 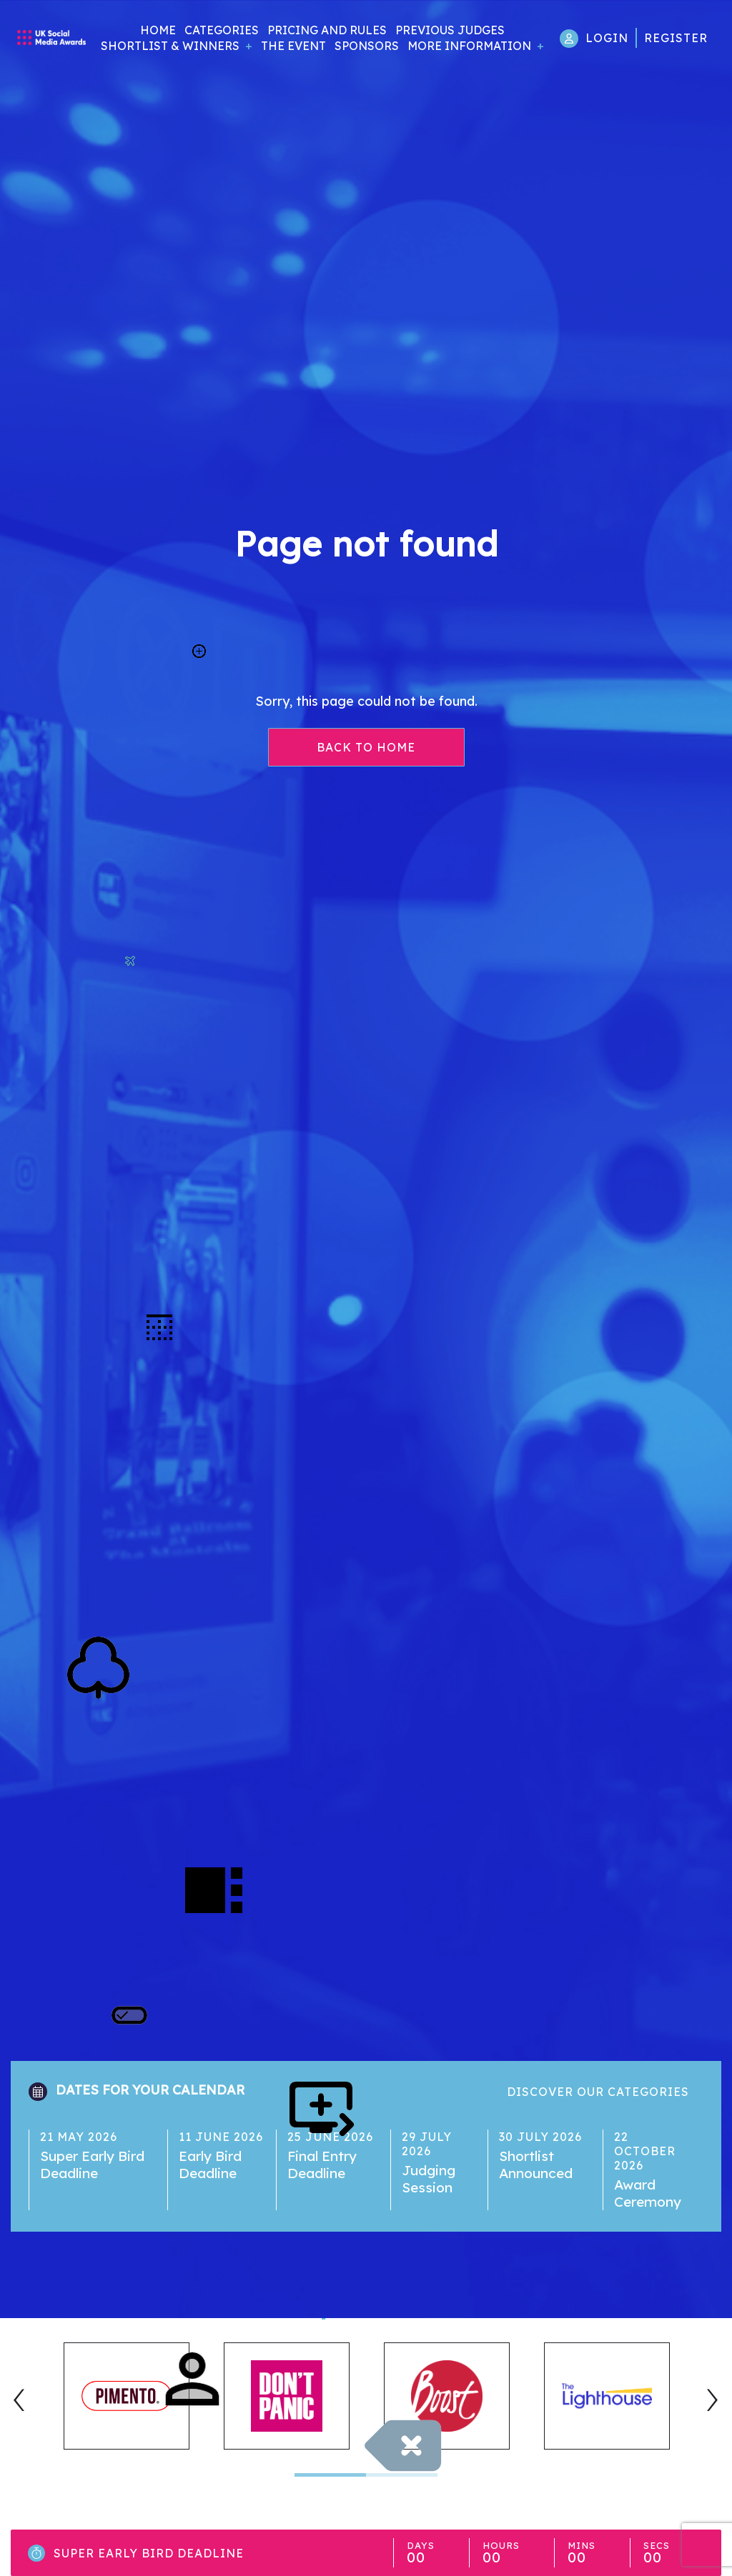 I want to click on apply border to top edge of cell or table, so click(x=159, y=1327).